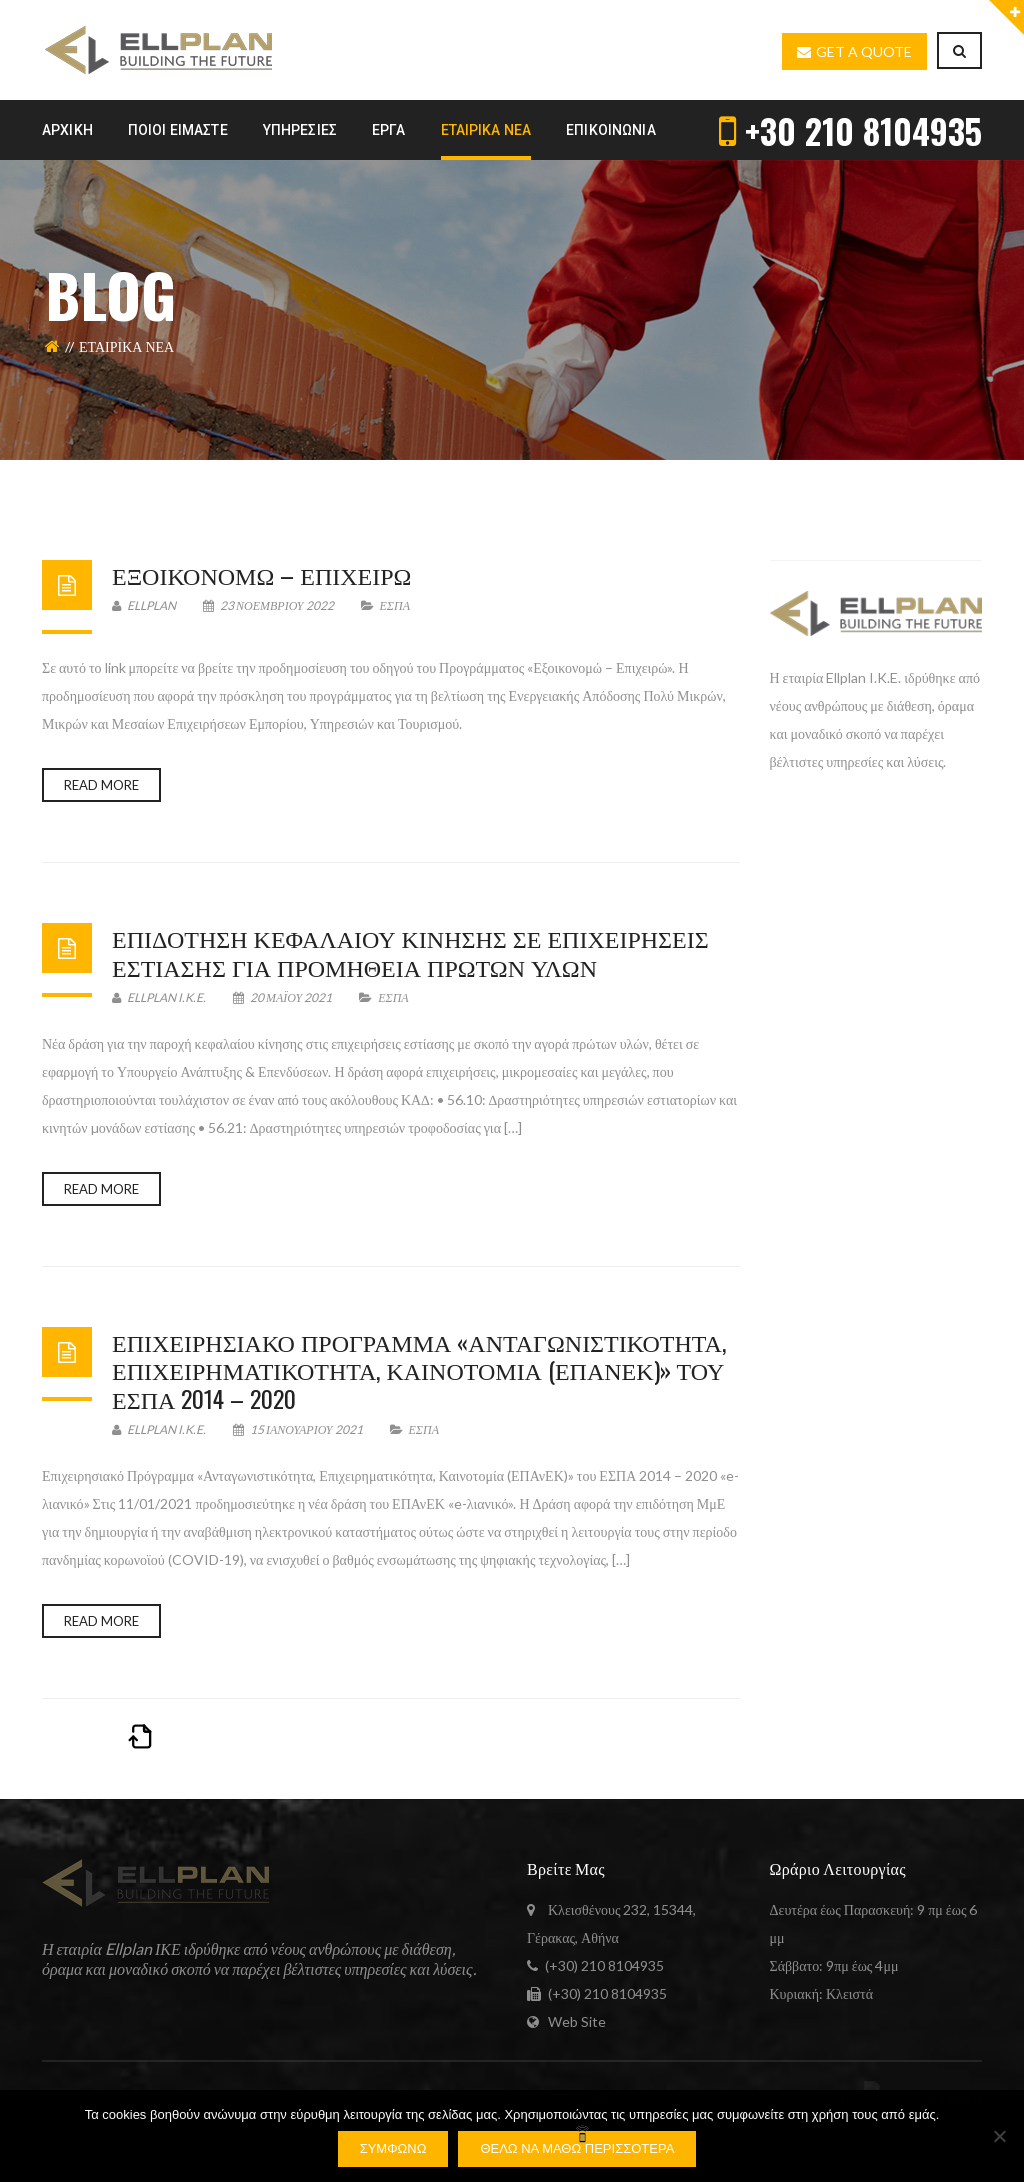 The width and height of the screenshot is (1024, 2182). I want to click on upload a file, so click(140, 1736).